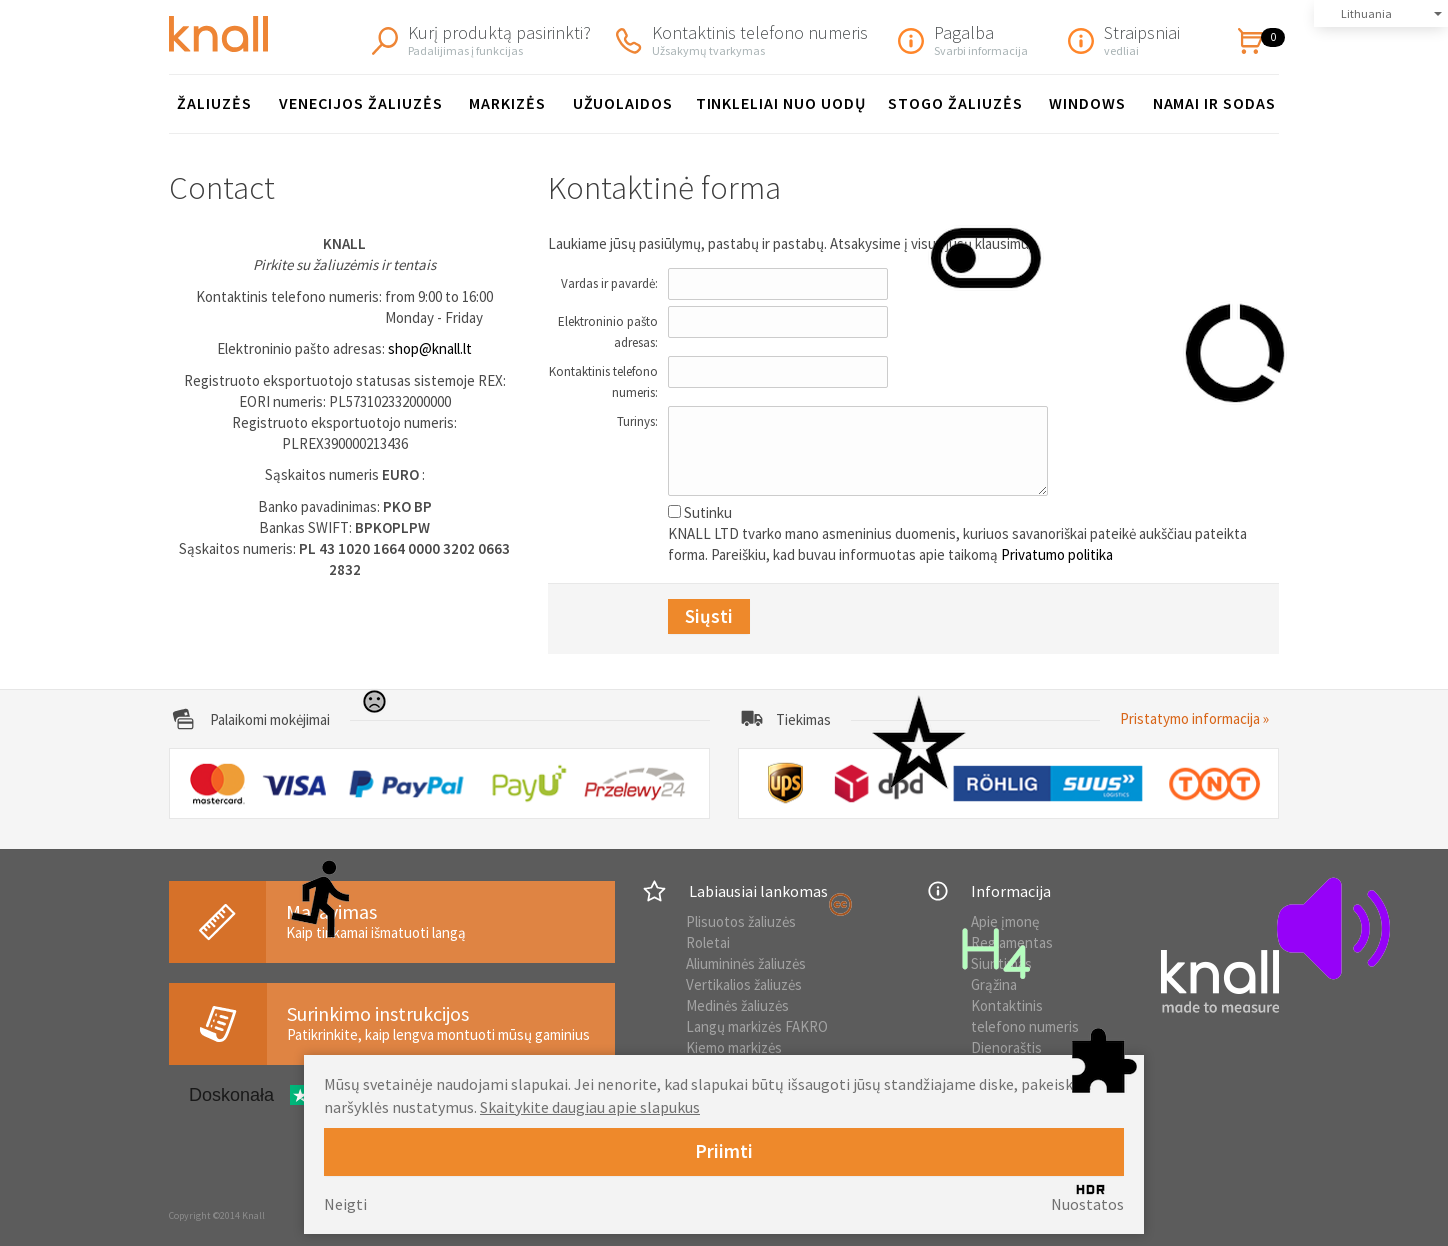  Describe the element at coordinates (991, 952) in the screenshot. I see `format text as heading level 4` at that location.